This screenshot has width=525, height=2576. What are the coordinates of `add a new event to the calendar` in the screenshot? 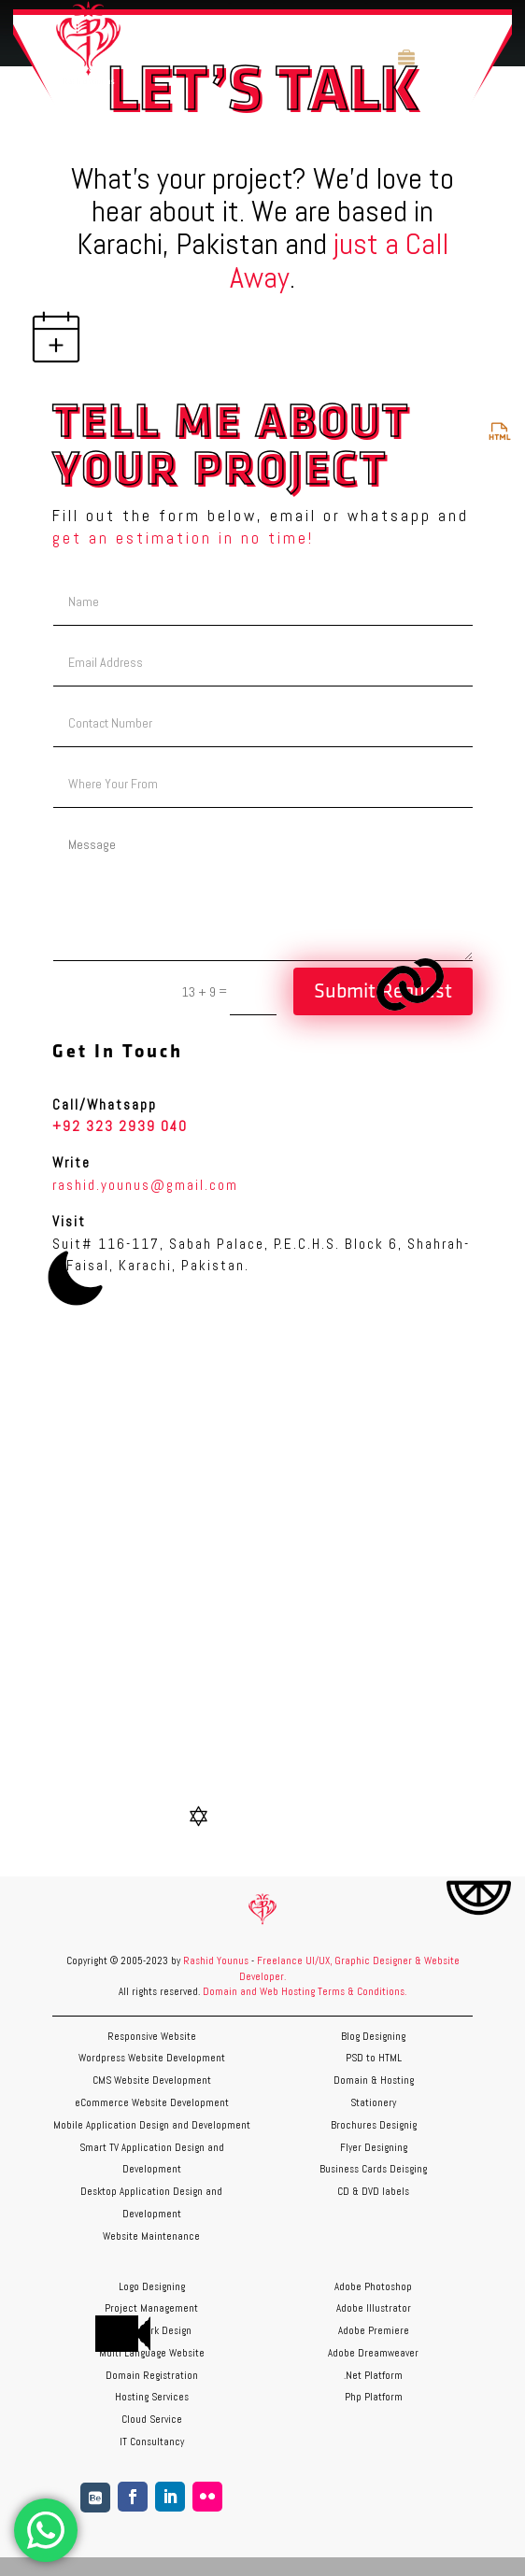 It's located at (56, 339).